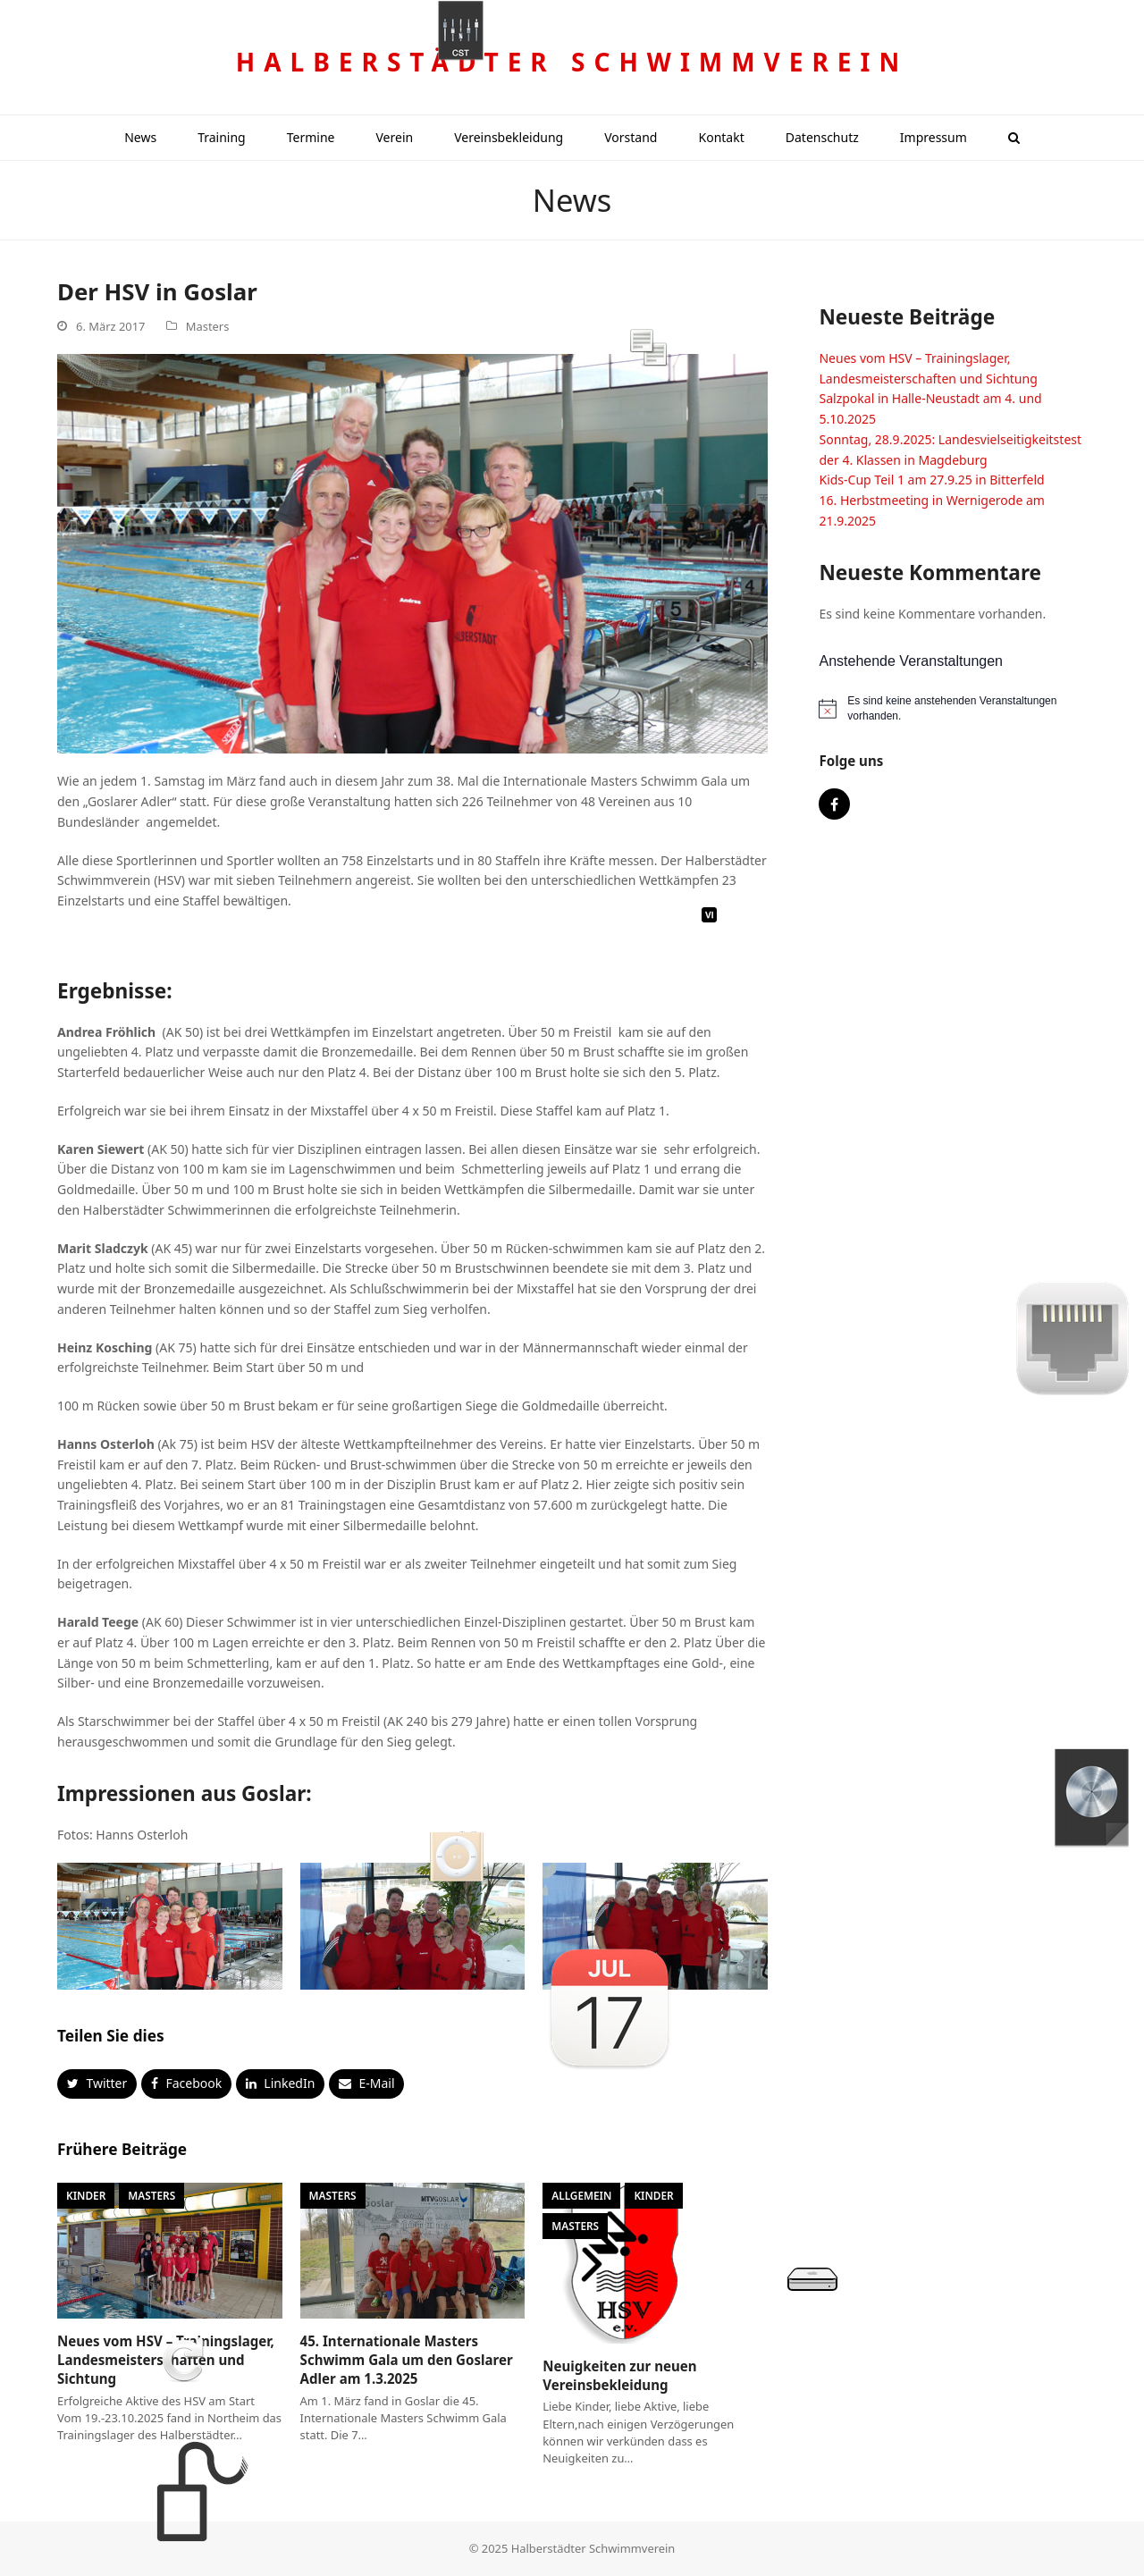 The width and height of the screenshot is (1144, 2576). Describe the element at coordinates (812, 2278) in the screenshot. I see `access time capsule backup drive in sidebar` at that location.